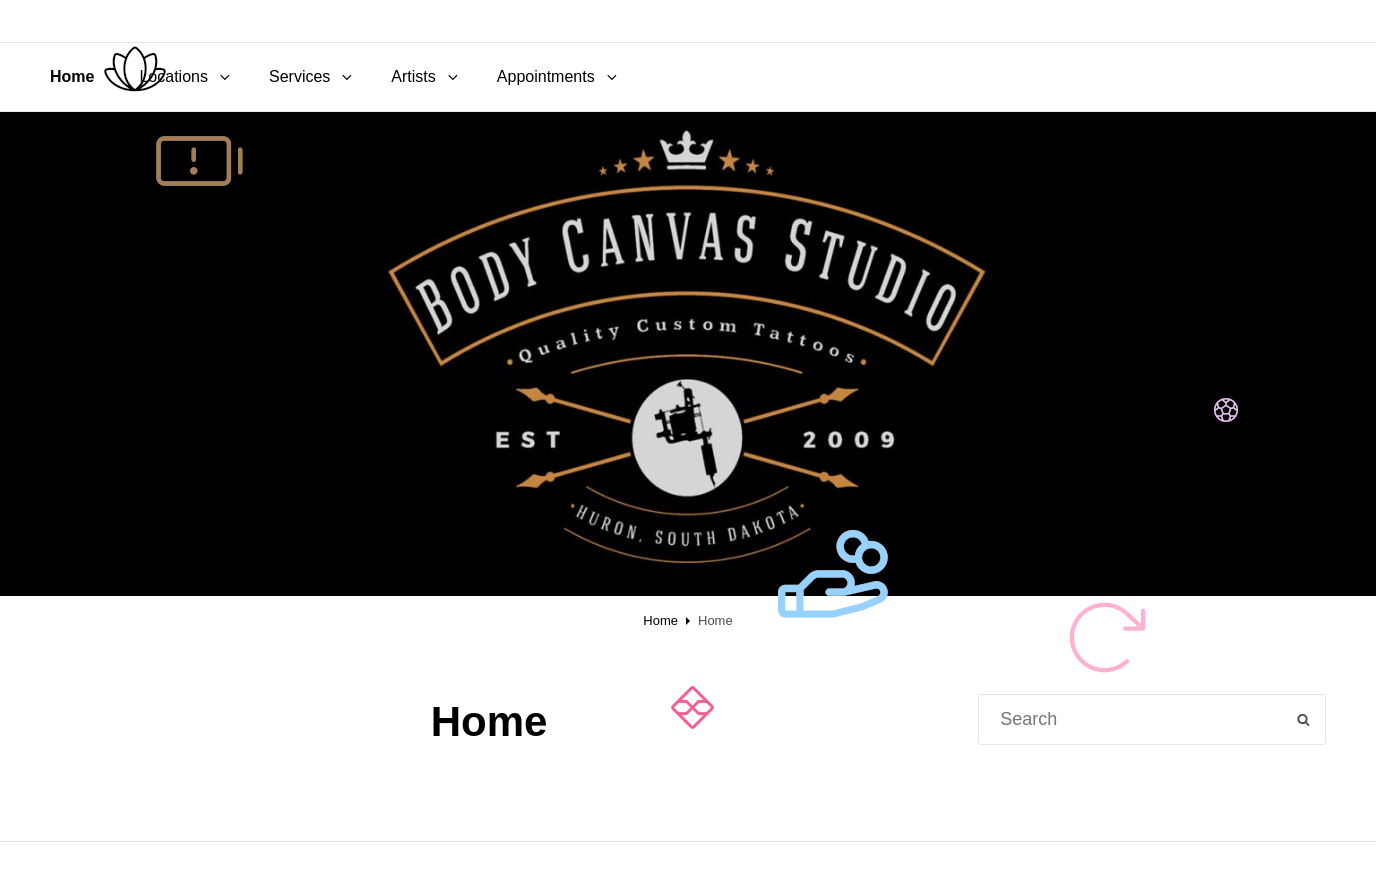 This screenshot has width=1376, height=884. What do you see at coordinates (1104, 637) in the screenshot?
I see `refresh or reload content` at bounding box center [1104, 637].